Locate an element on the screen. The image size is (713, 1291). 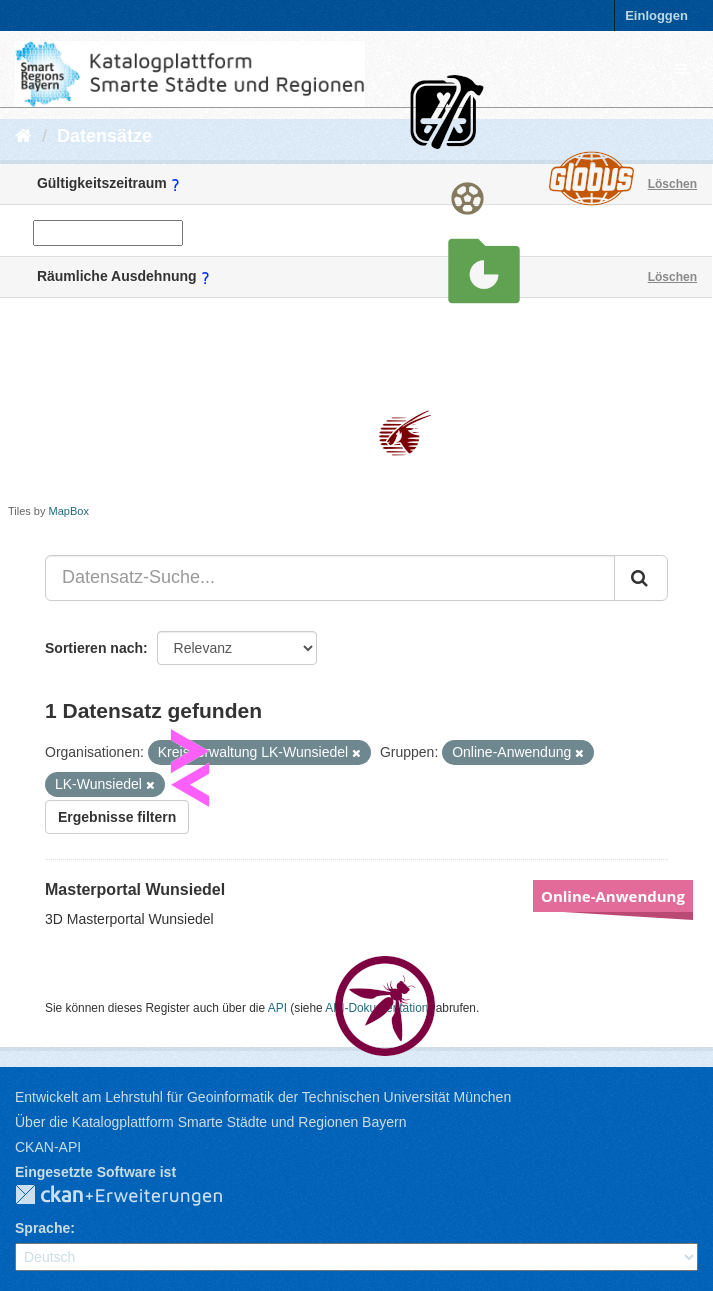
globus brand logo is located at coordinates (591, 178).